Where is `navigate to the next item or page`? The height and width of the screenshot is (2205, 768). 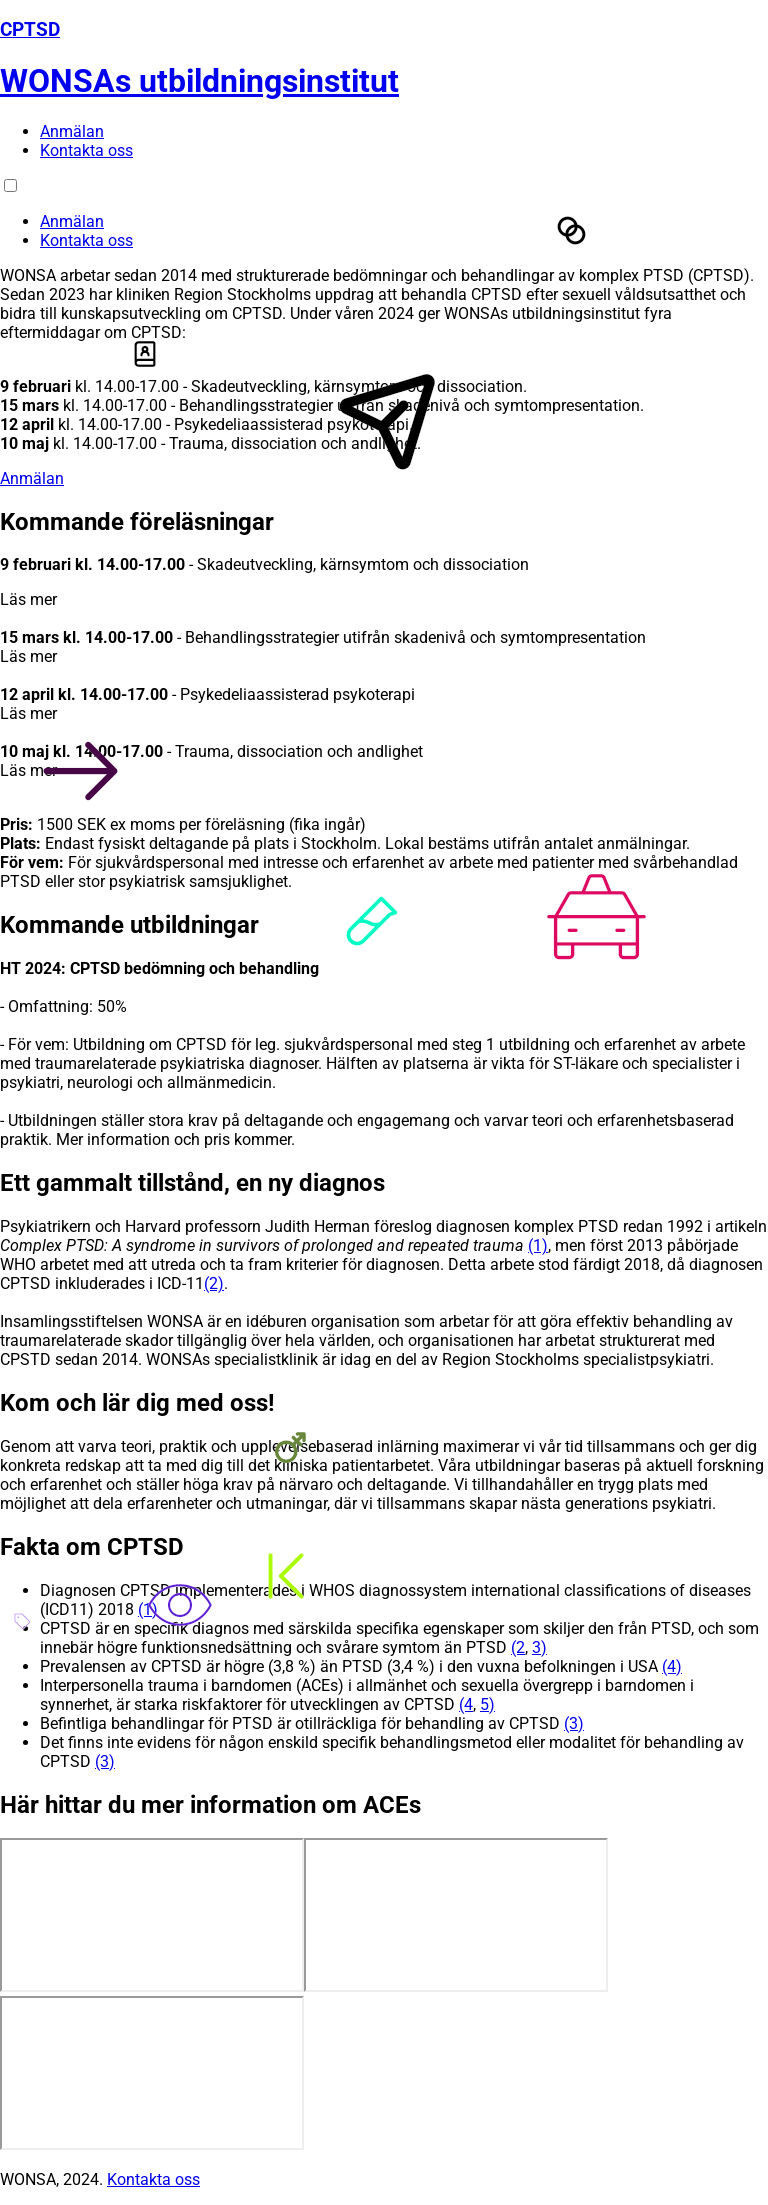
navigate to the next item or page is located at coordinates (81, 770).